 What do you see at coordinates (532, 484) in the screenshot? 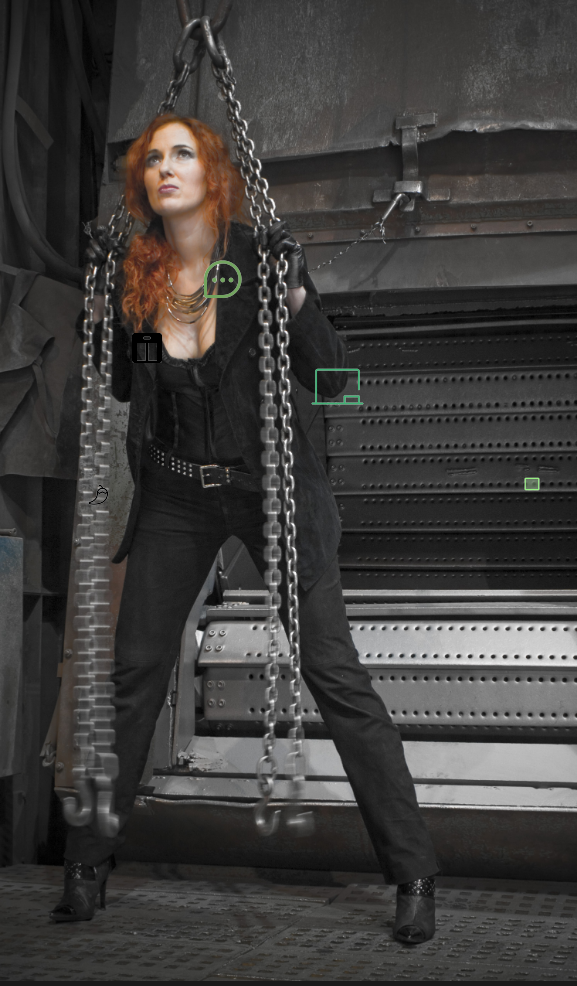
I see `represents a container or frame element` at bounding box center [532, 484].